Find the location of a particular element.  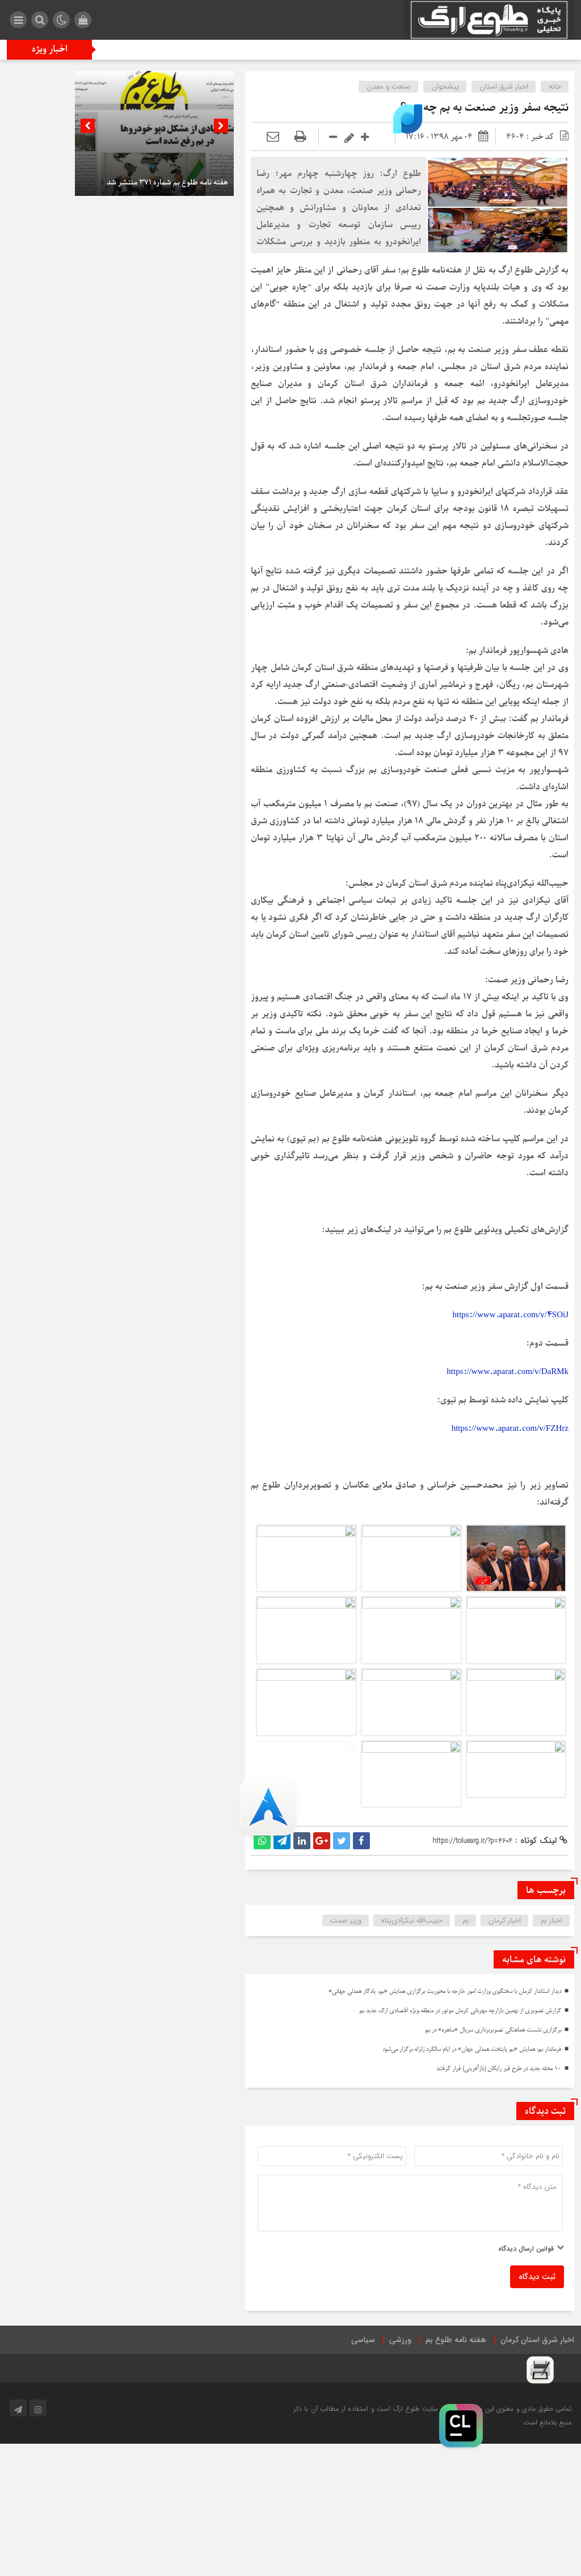

open arch linux application is located at coordinates (268, 1807).